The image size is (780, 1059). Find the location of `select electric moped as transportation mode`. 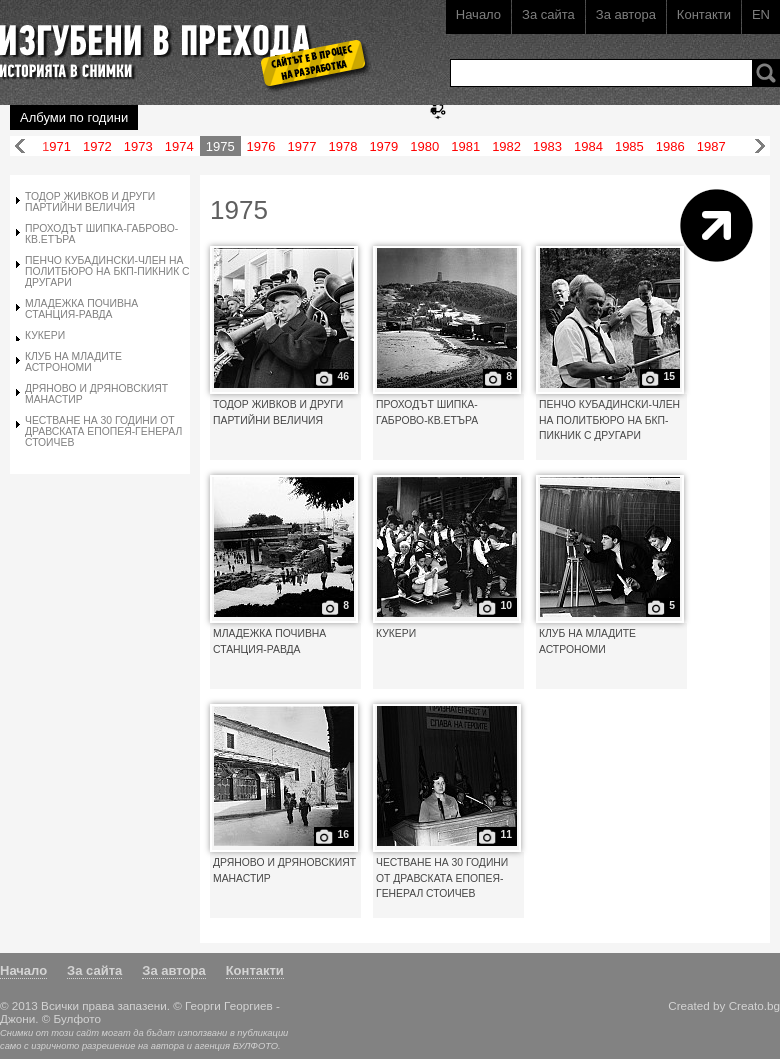

select electric moped as transportation mode is located at coordinates (438, 111).